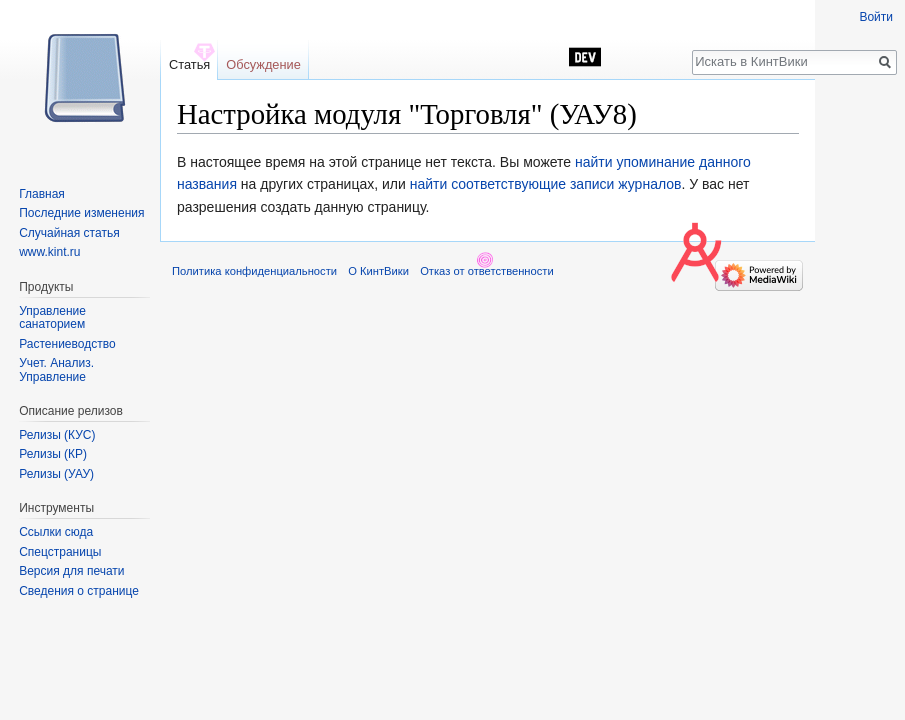 The height and width of the screenshot is (720, 905). What do you see at coordinates (695, 252) in the screenshot?
I see `access drawing compass tool` at bounding box center [695, 252].